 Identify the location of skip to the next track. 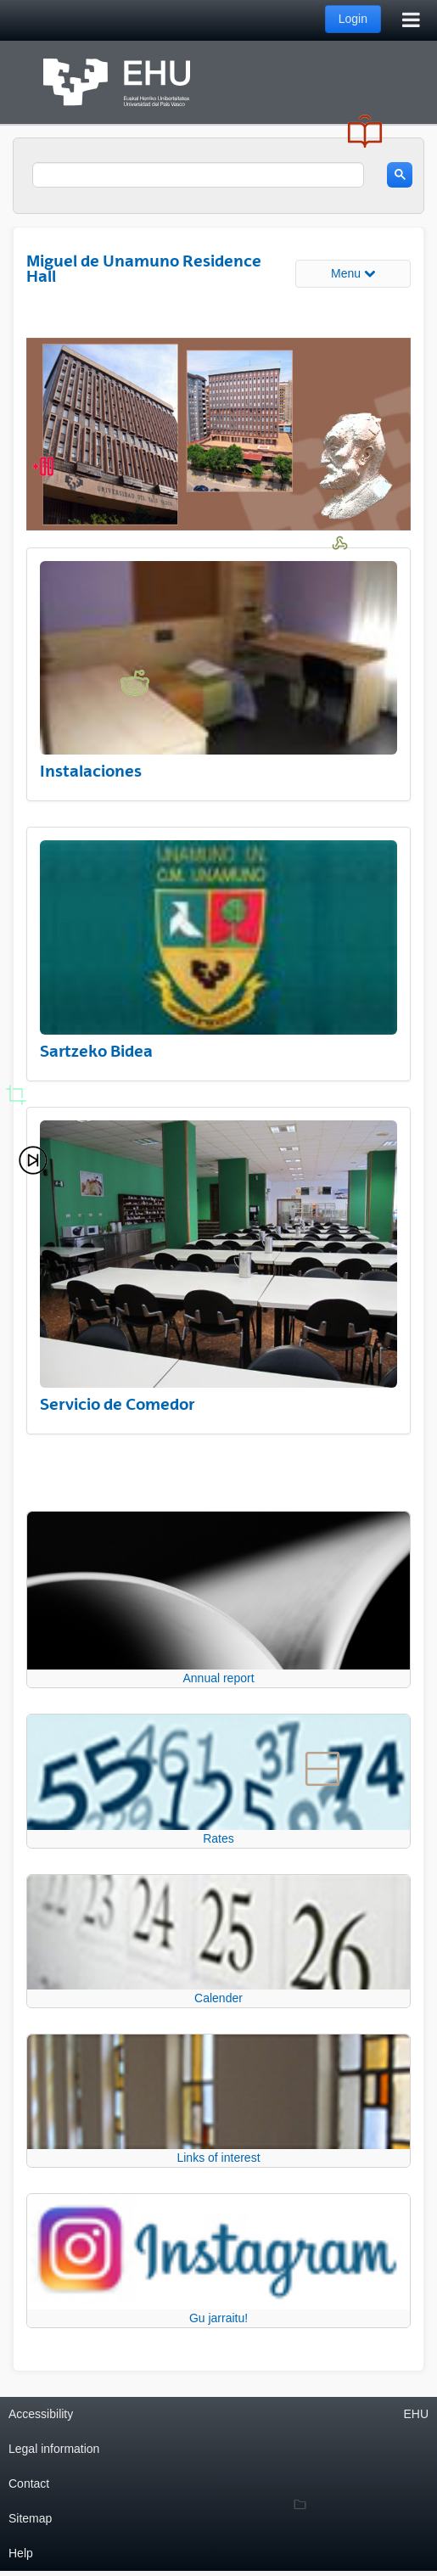
(33, 1160).